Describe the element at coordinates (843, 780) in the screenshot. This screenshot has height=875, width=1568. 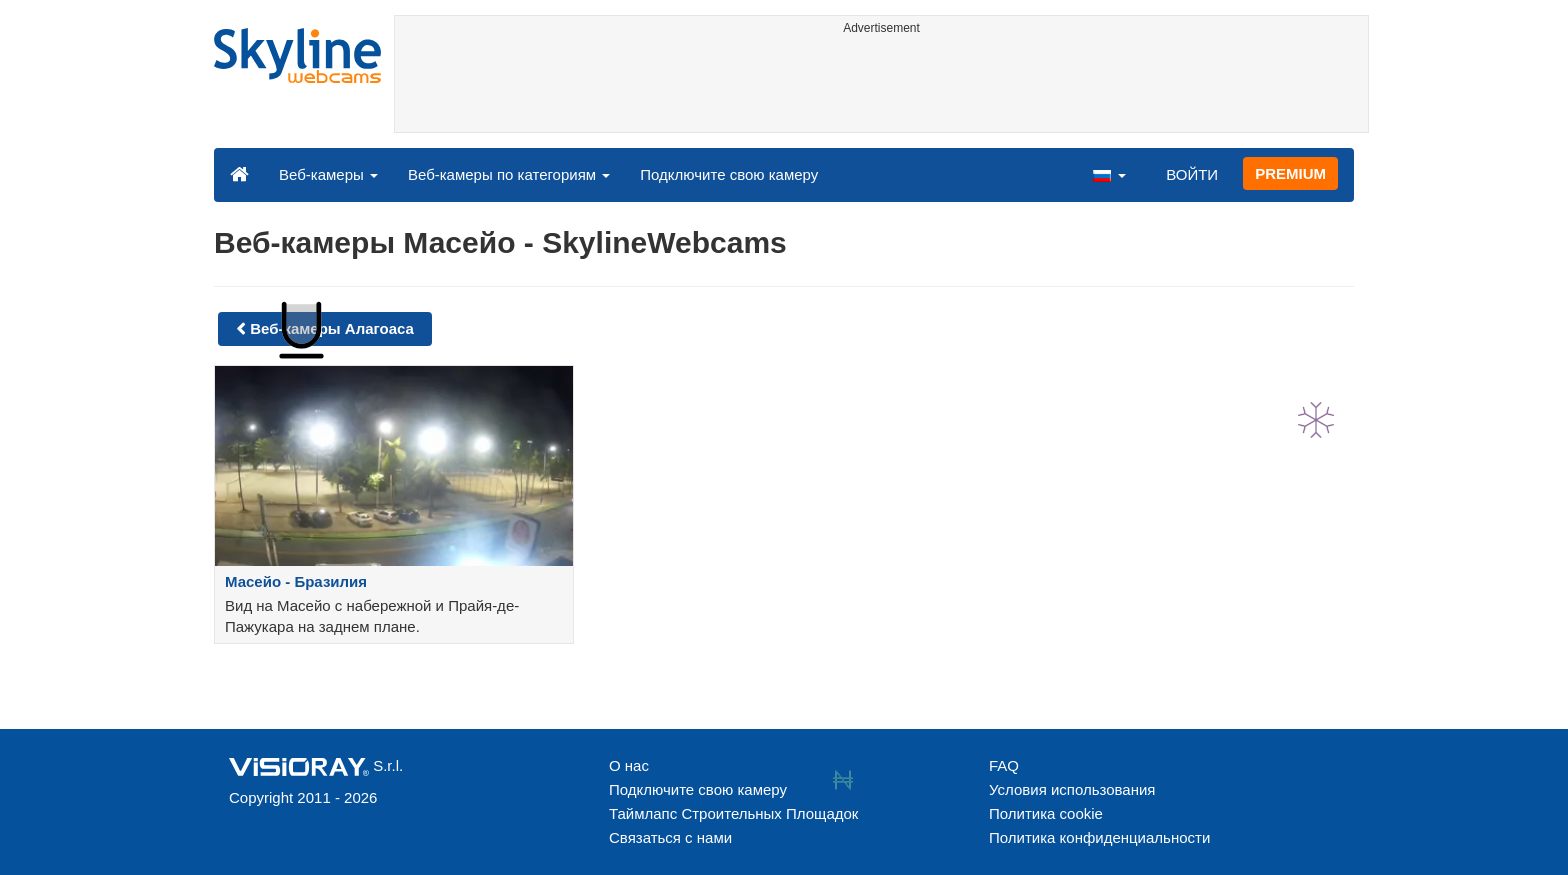
I see `indicates Nigerian naira currency` at that location.